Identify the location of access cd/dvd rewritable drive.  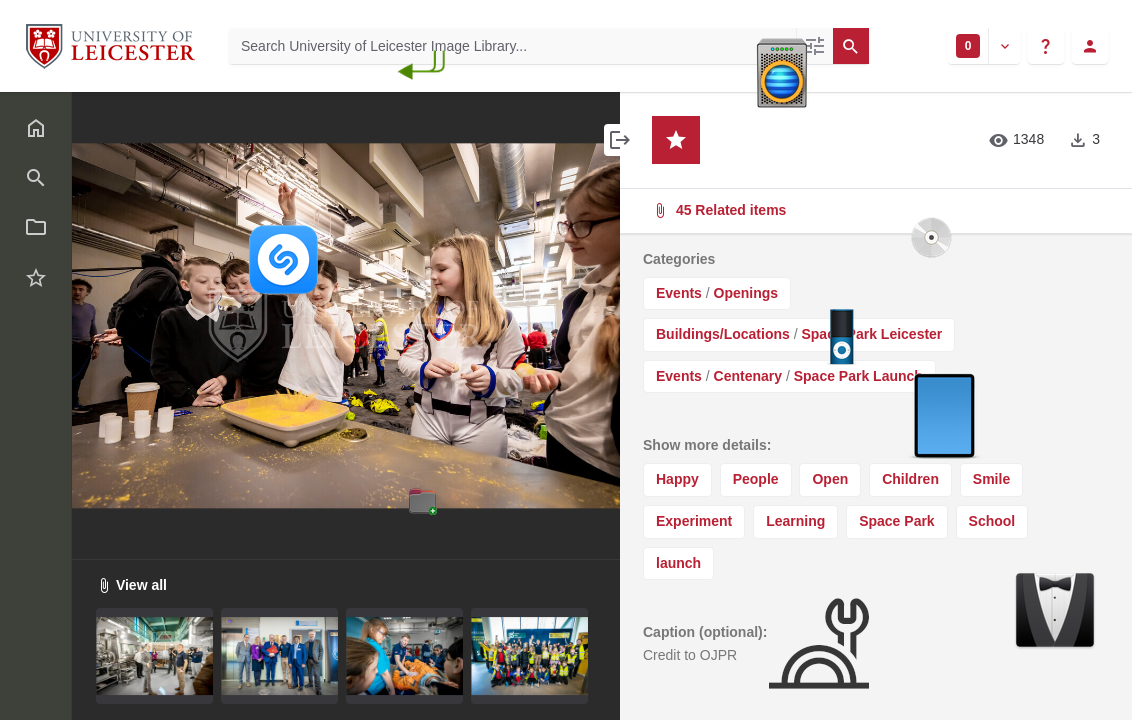
(931, 237).